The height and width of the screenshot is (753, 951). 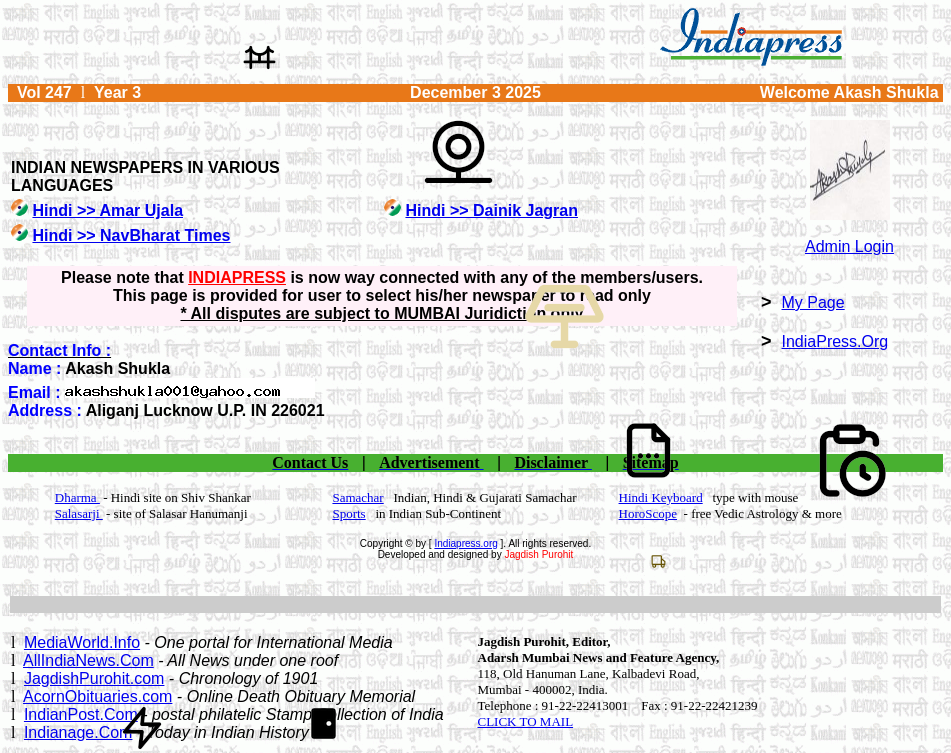 I want to click on access presentation mode, so click(x=564, y=316).